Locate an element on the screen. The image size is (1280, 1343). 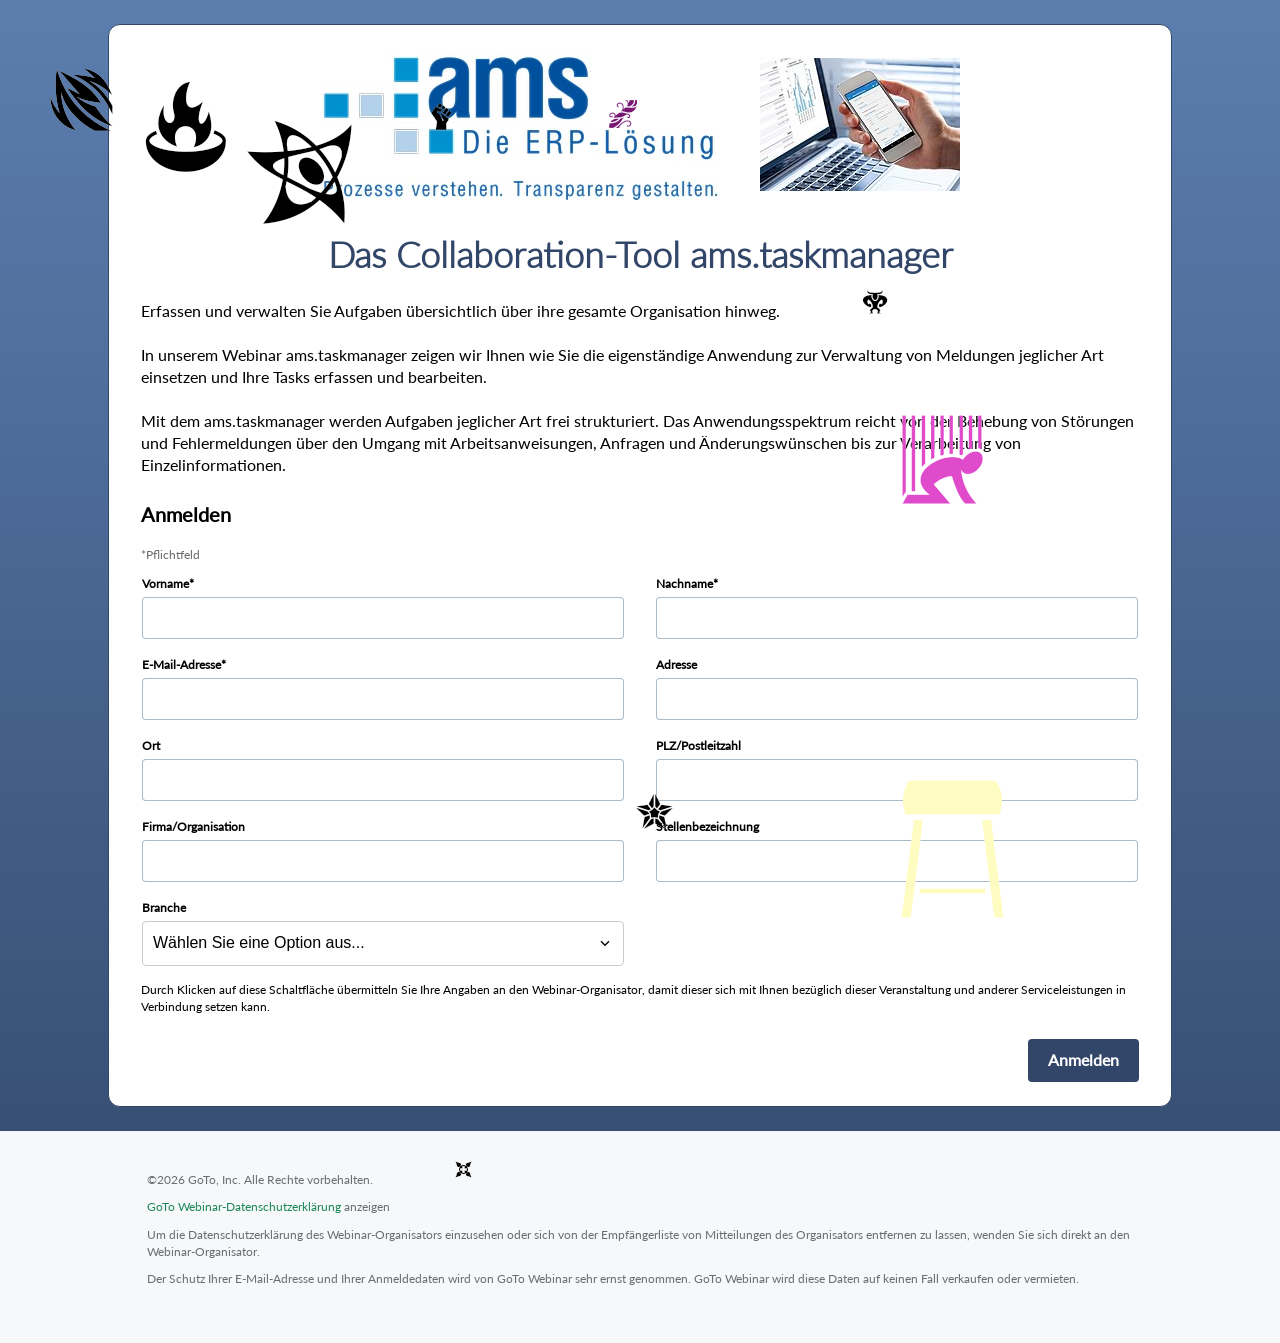
indicates a defeated or game over state is located at coordinates (941, 459).